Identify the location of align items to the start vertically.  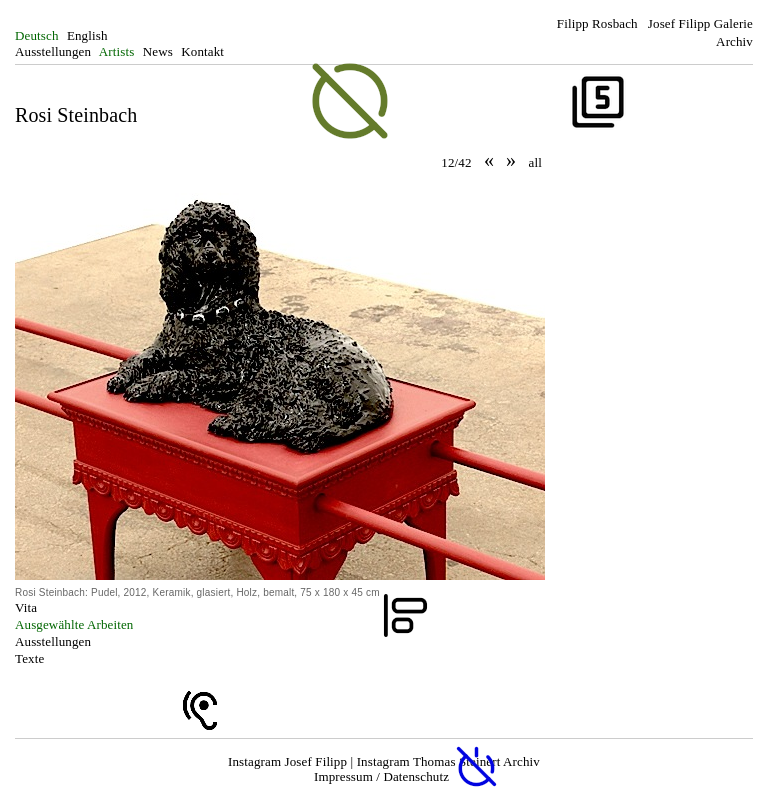
(405, 615).